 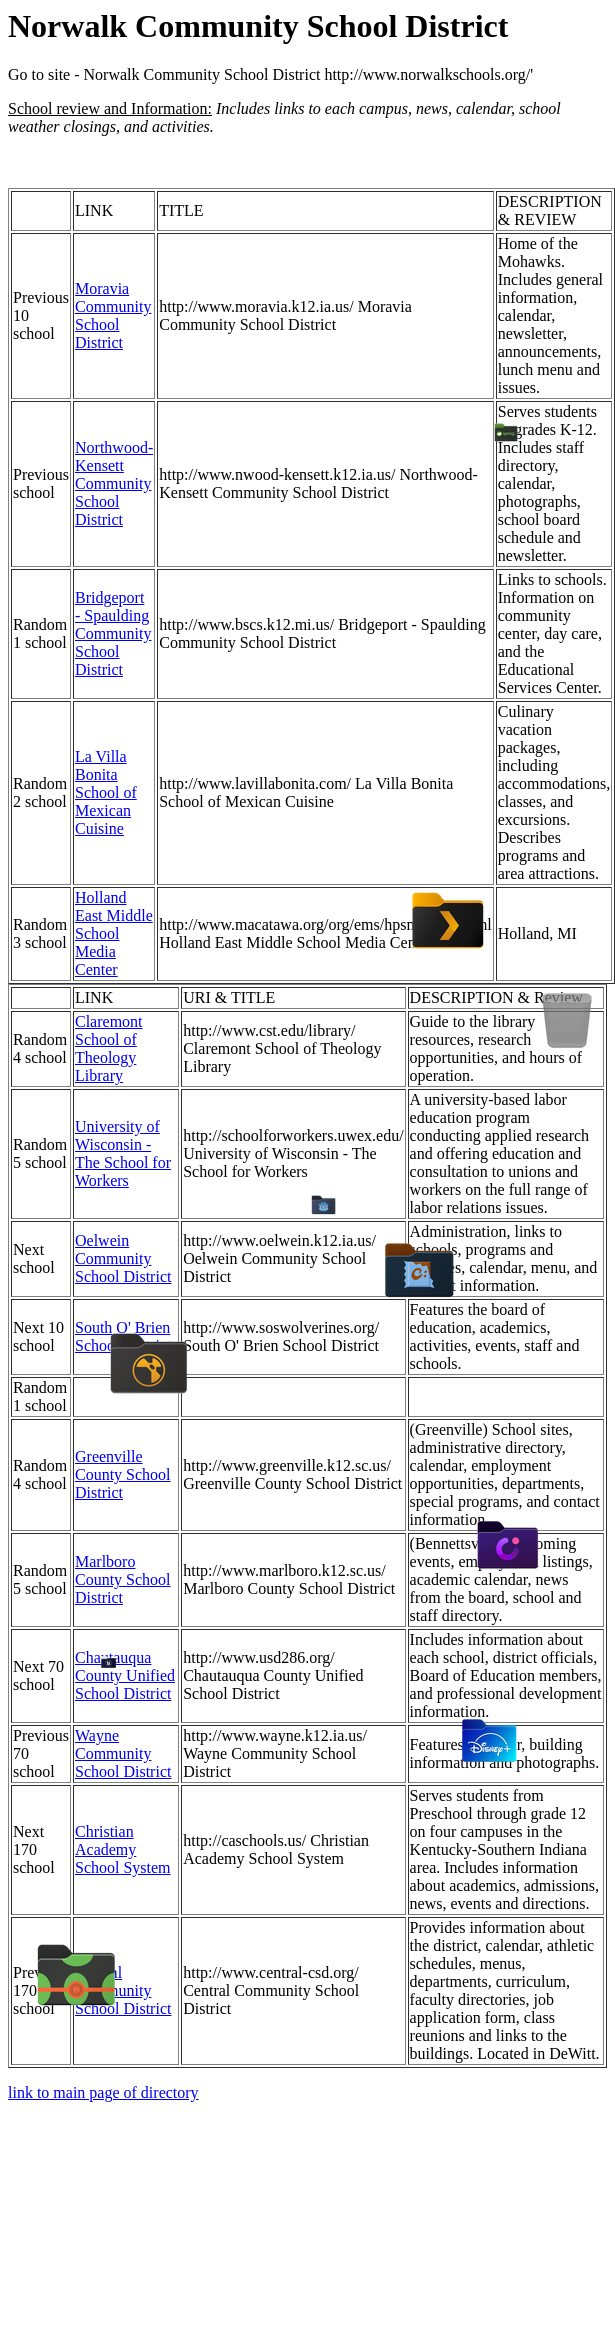 What do you see at coordinates (507, 1546) in the screenshot?
I see `open wondershare democreator project folder` at bounding box center [507, 1546].